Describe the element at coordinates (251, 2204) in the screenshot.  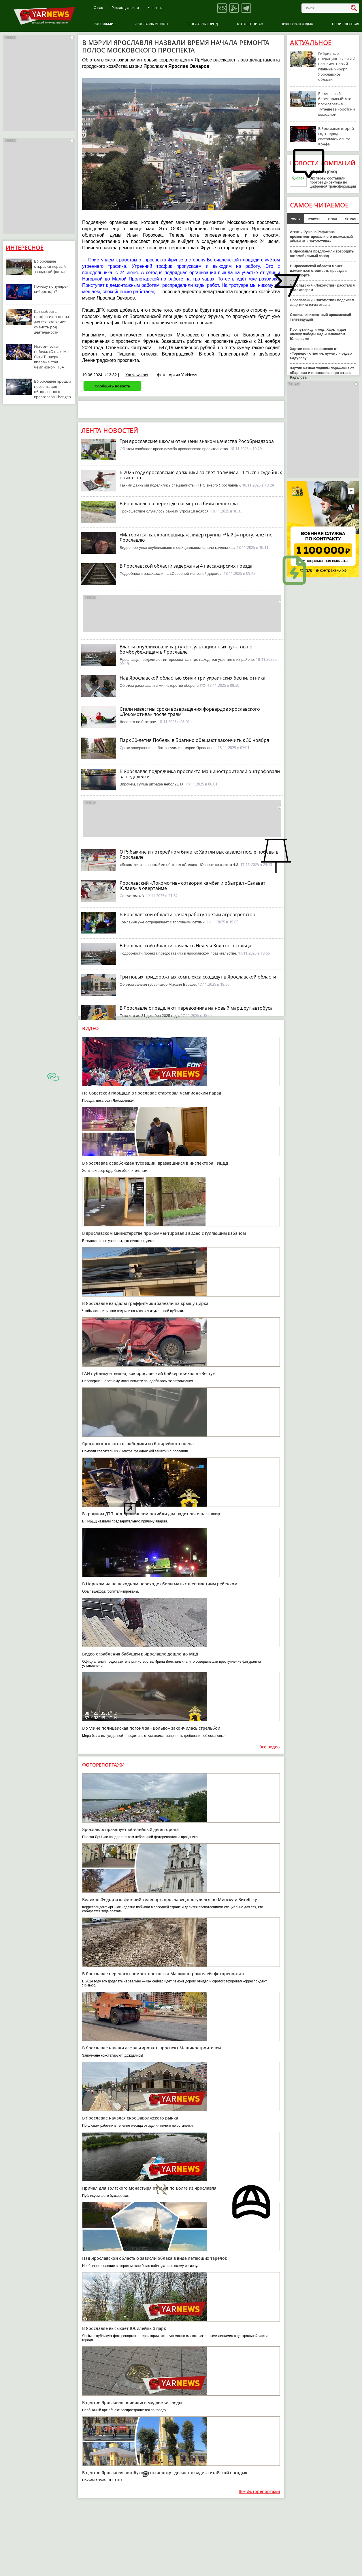
I see `browse hats or headwear category` at that location.